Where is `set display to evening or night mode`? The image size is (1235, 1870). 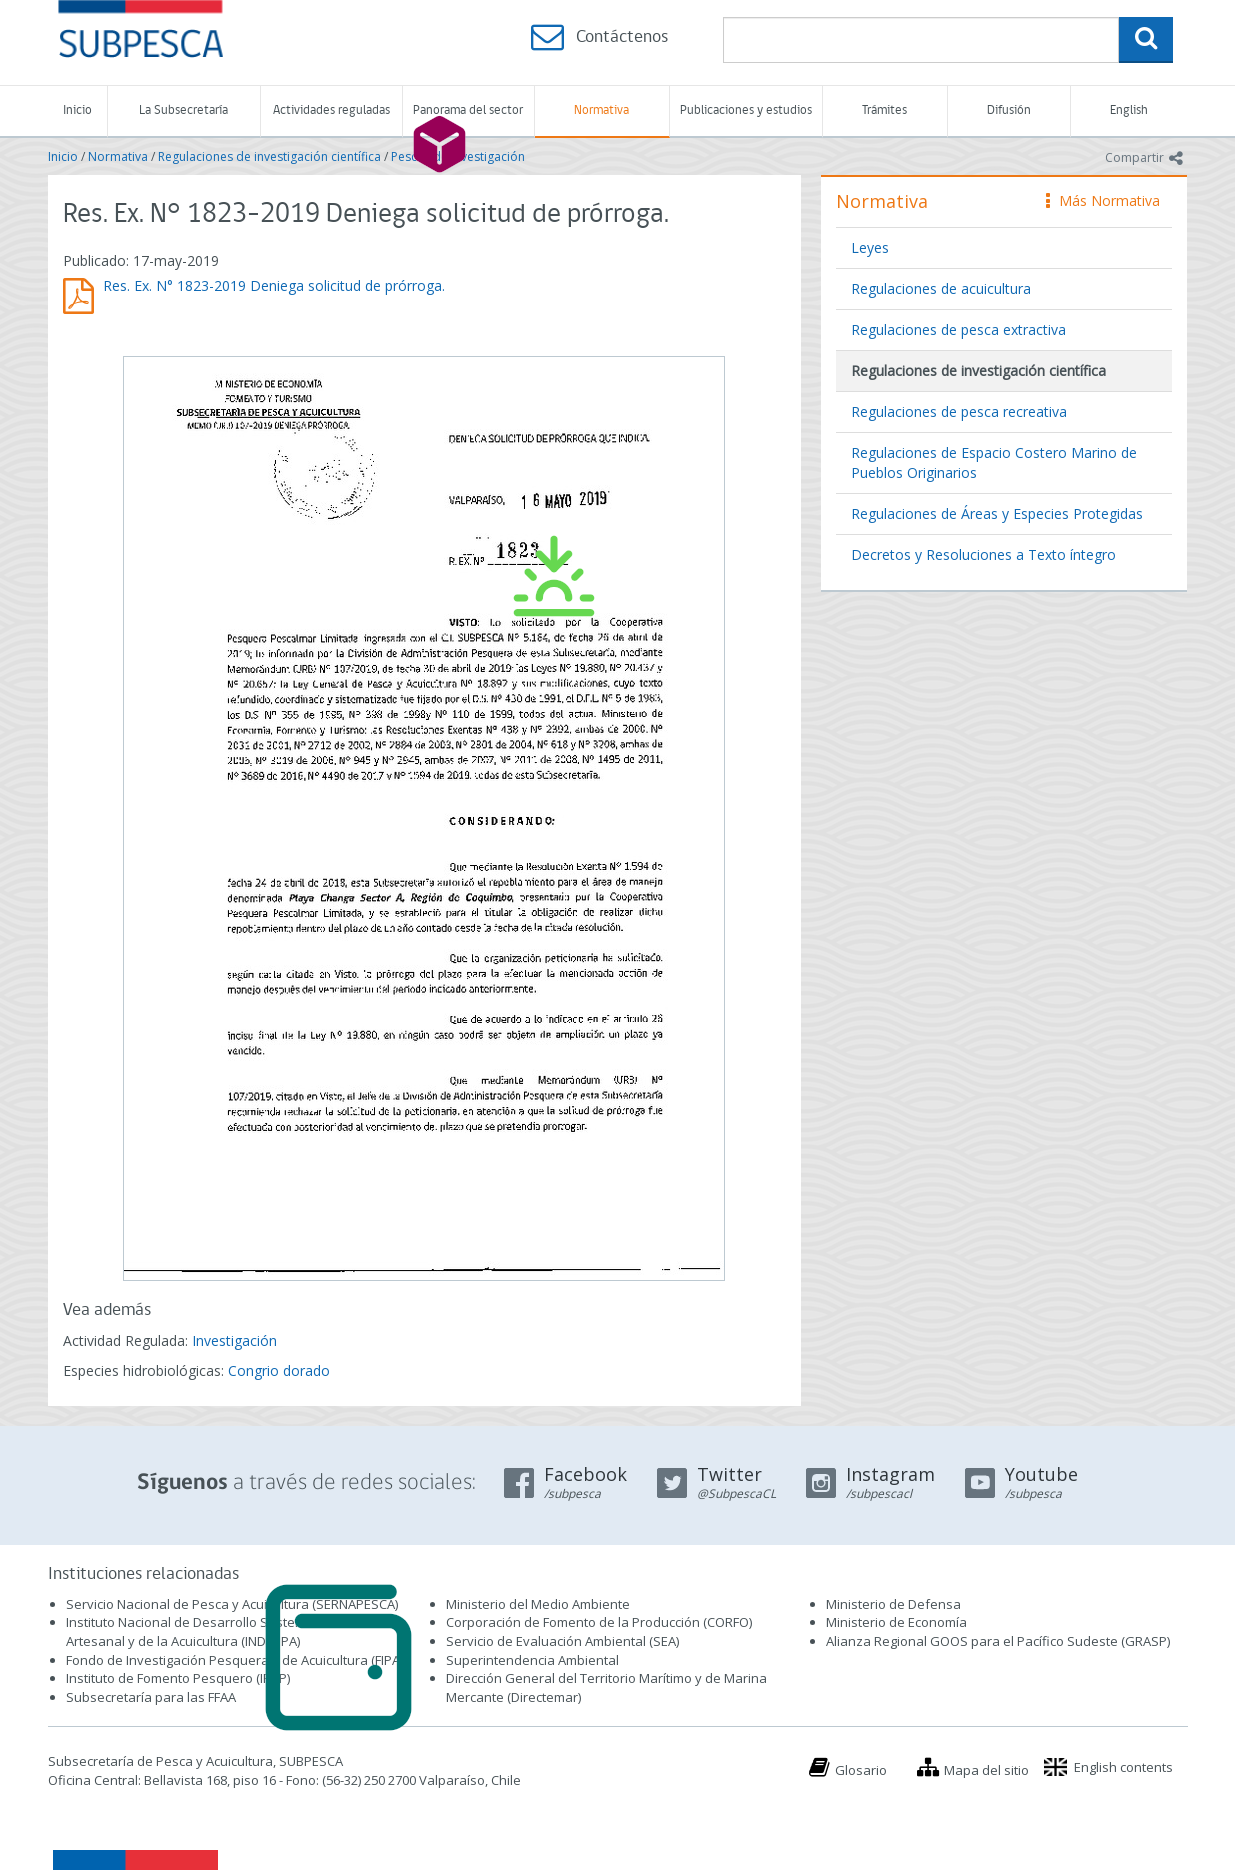
set display to evening or night mode is located at coordinates (554, 576).